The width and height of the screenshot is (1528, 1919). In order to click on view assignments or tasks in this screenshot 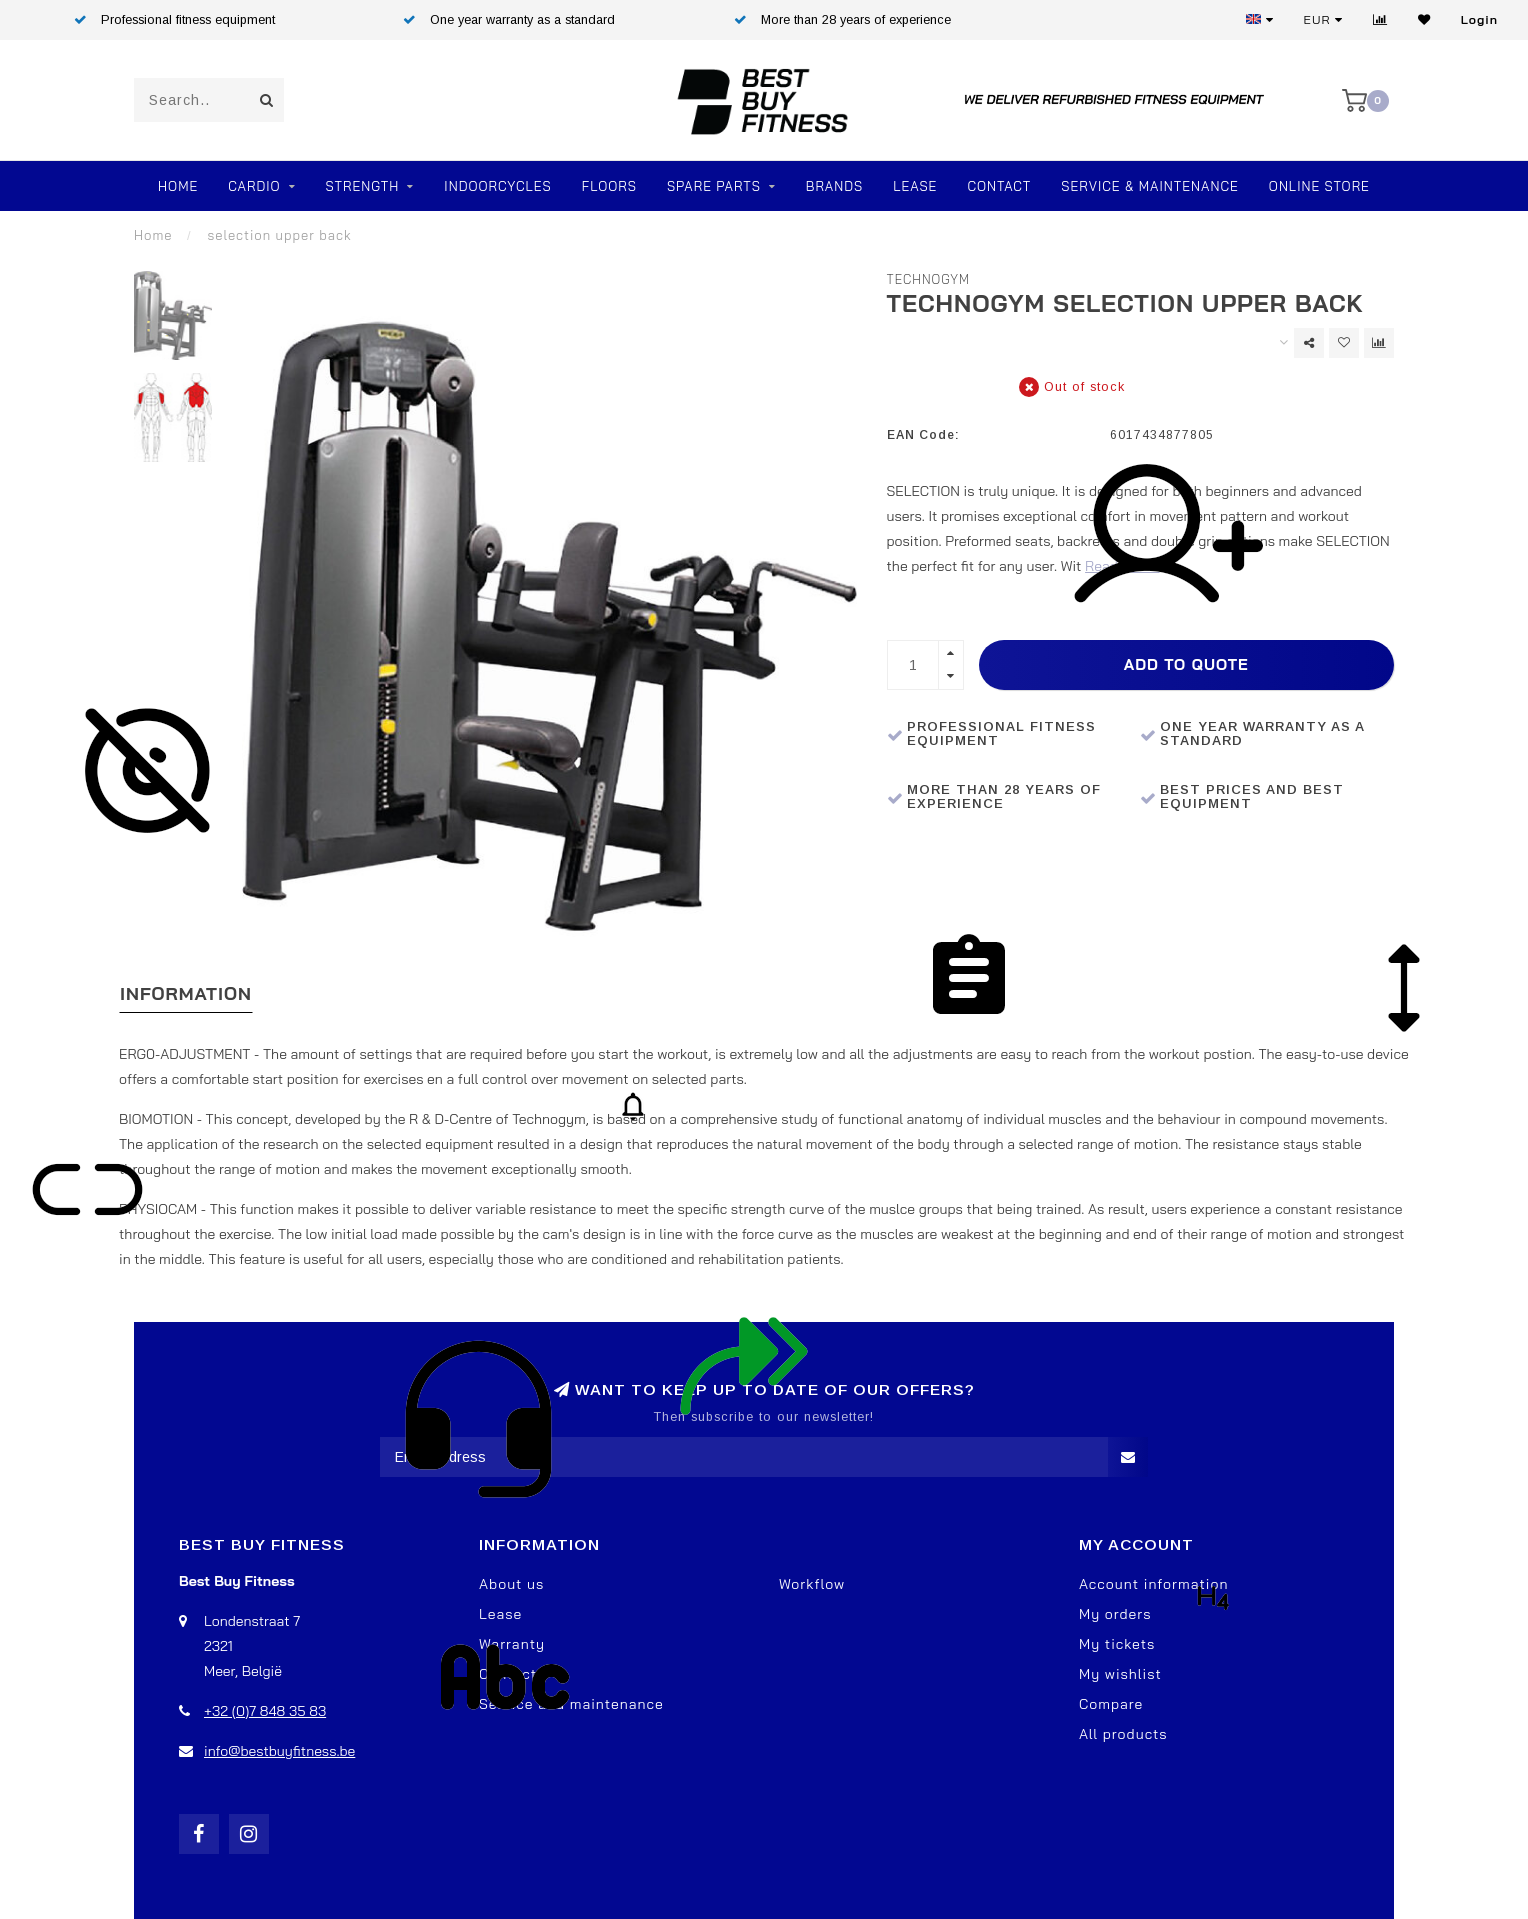, I will do `click(969, 978)`.